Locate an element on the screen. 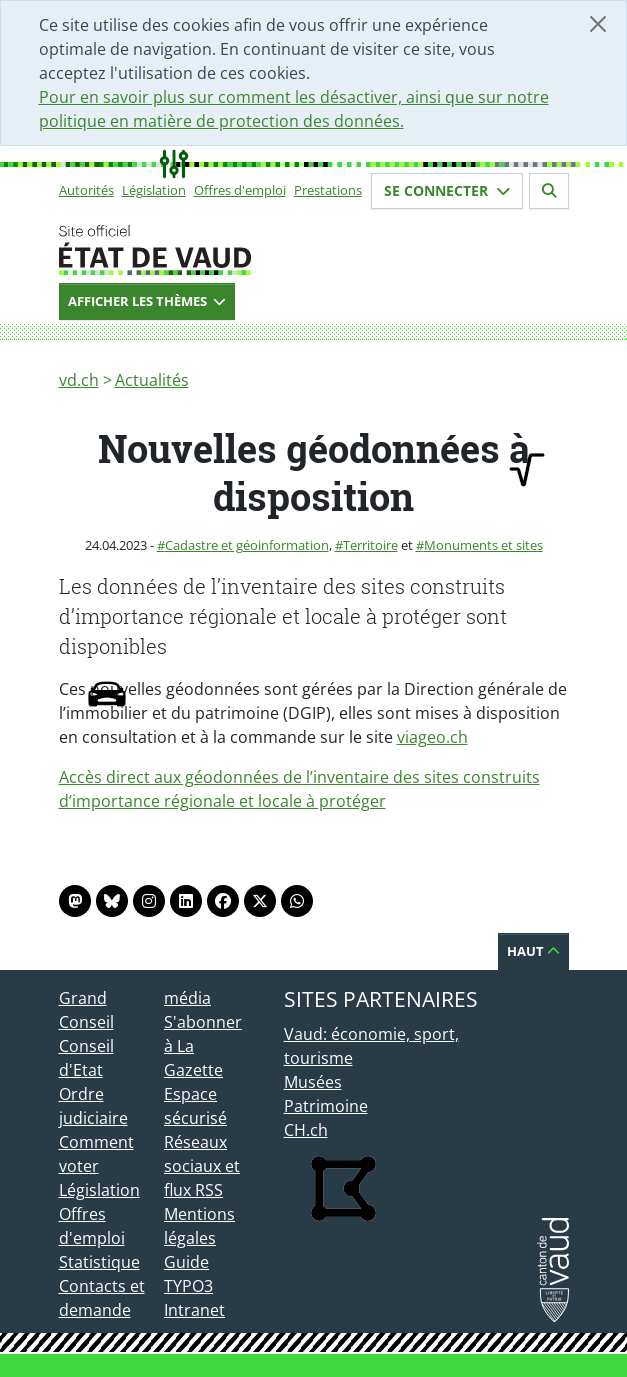 The image size is (627, 1377). square root mathematical operation is located at coordinates (527, 469).